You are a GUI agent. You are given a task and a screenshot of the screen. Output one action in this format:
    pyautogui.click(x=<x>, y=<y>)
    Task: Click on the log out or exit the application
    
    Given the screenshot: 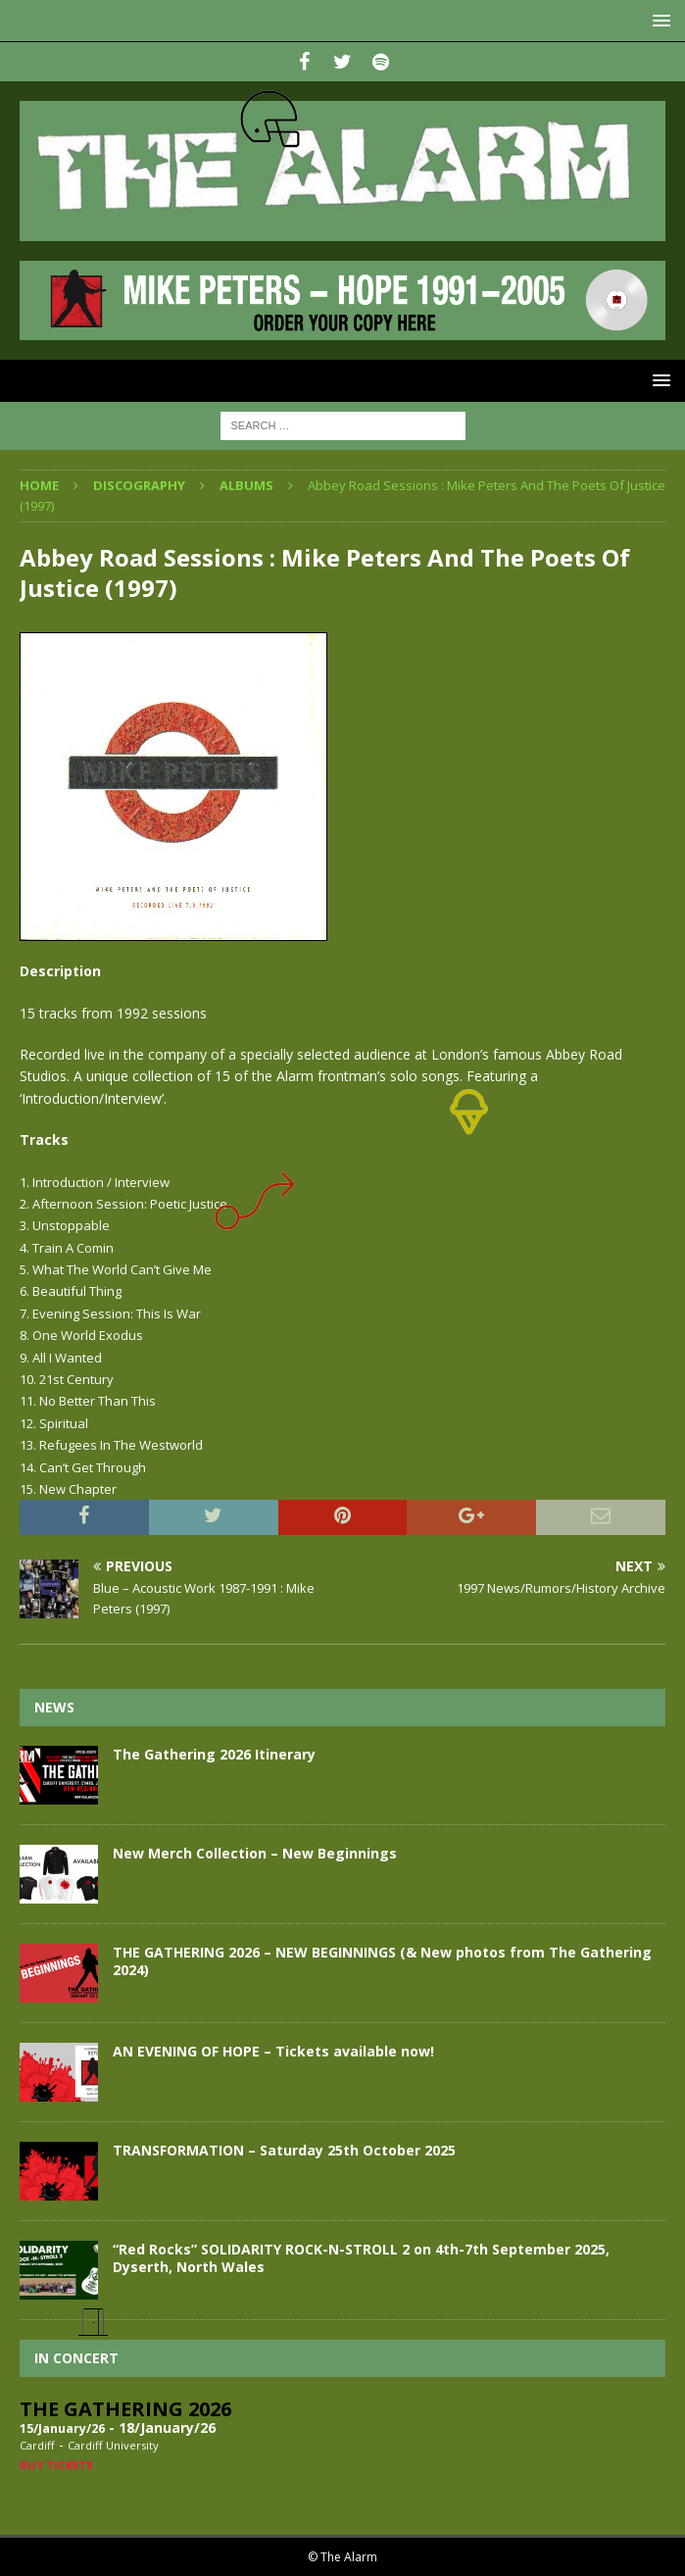 What is the action you would take?
    pyautogui.click(x=93, y=2322)
    